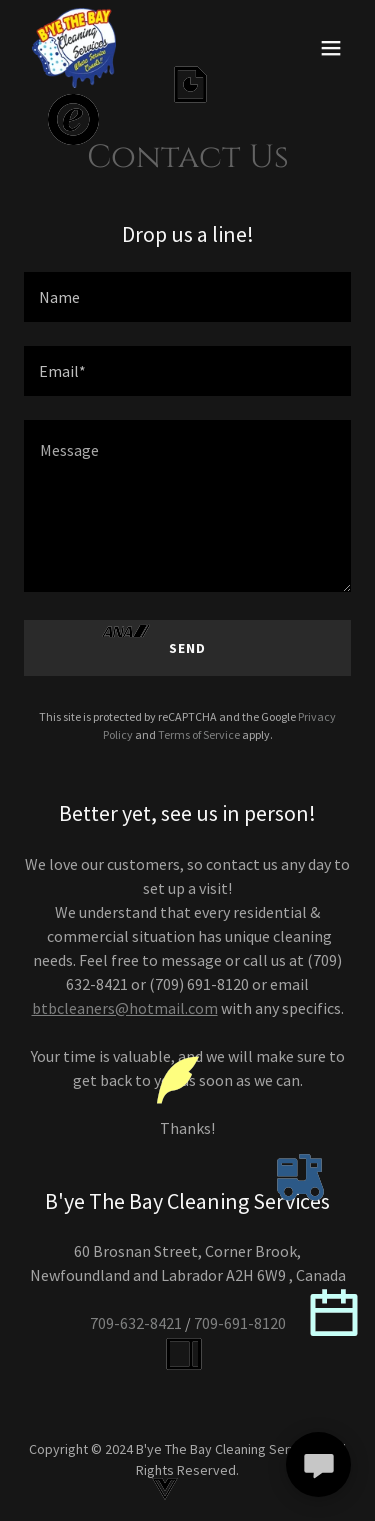 The image size is (375, 1521). What do you see at coordinates (334, 1315) in the screenshot?
I see `view calendar or schedule` at bounding box center [334, 1315].